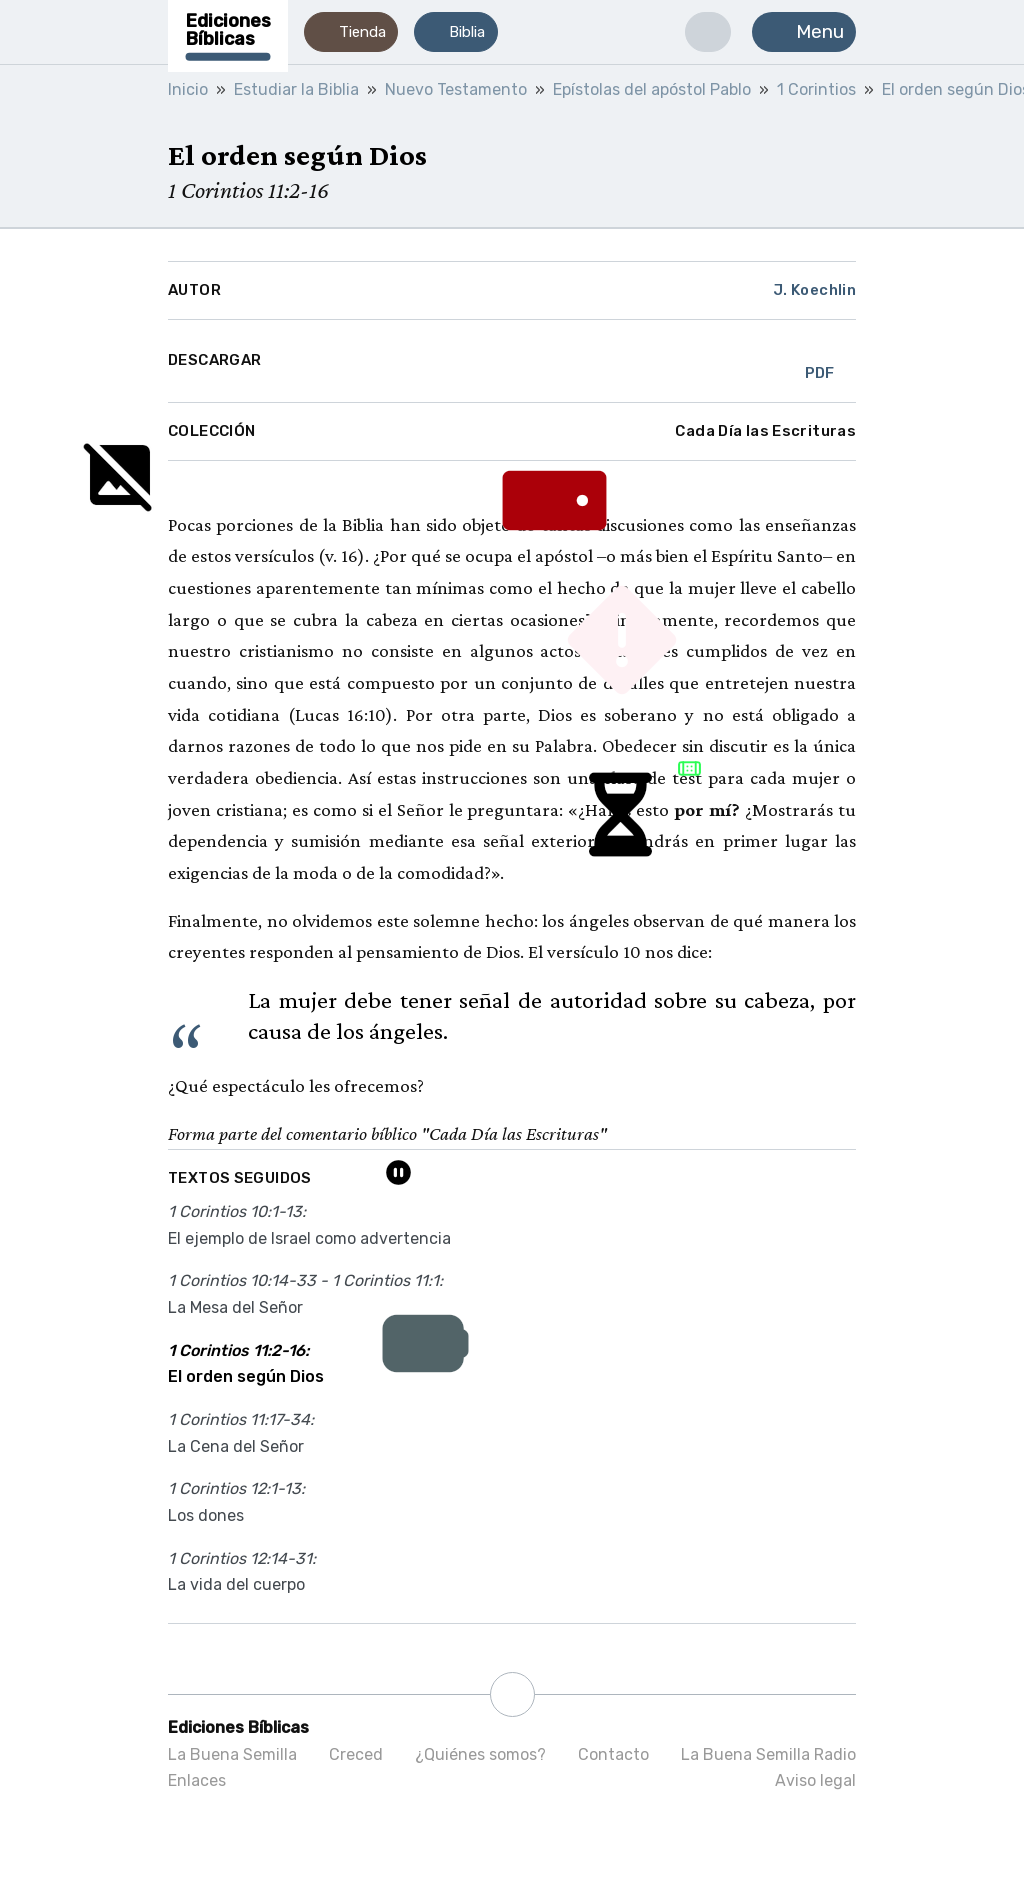  What do you see at coordinates (554, 500) in the screenshot?
I see `access storage or disk management` at bounding box center [554, 500].